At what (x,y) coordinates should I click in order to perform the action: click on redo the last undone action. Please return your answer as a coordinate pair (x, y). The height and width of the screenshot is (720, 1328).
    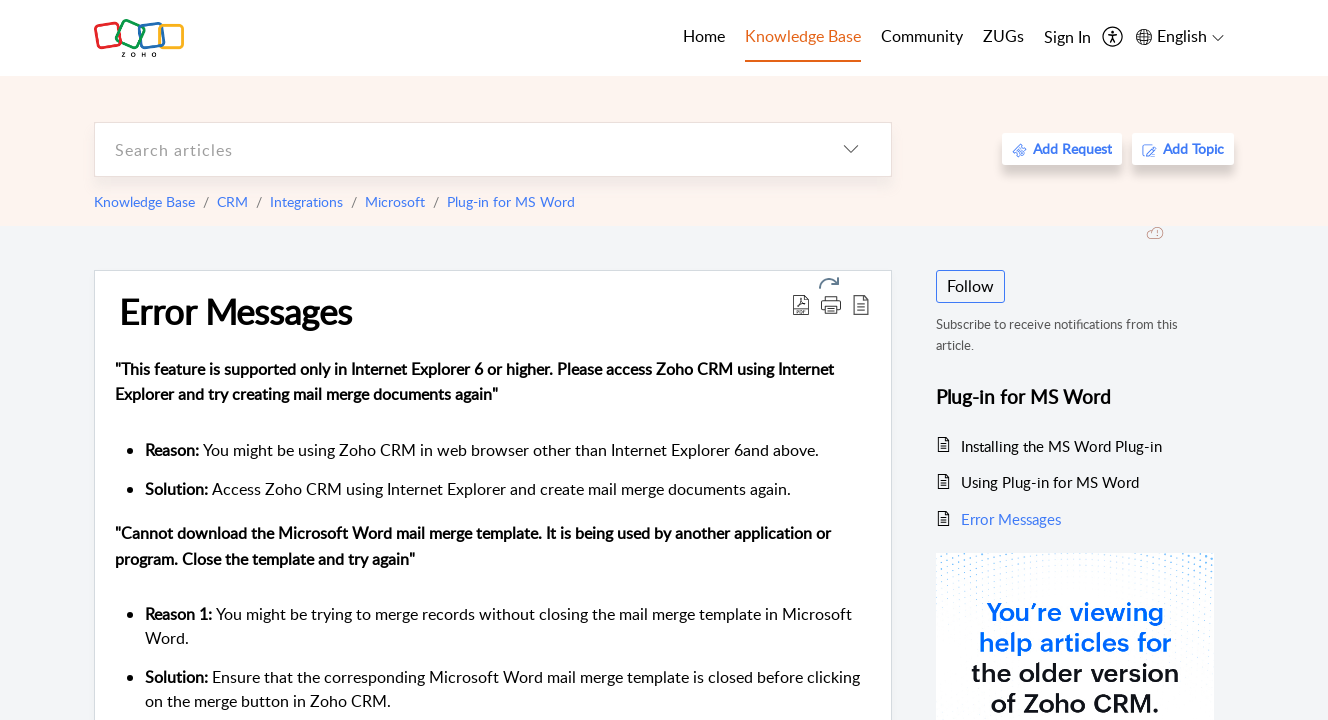
    Looking at the image, I should click on (829, 283).